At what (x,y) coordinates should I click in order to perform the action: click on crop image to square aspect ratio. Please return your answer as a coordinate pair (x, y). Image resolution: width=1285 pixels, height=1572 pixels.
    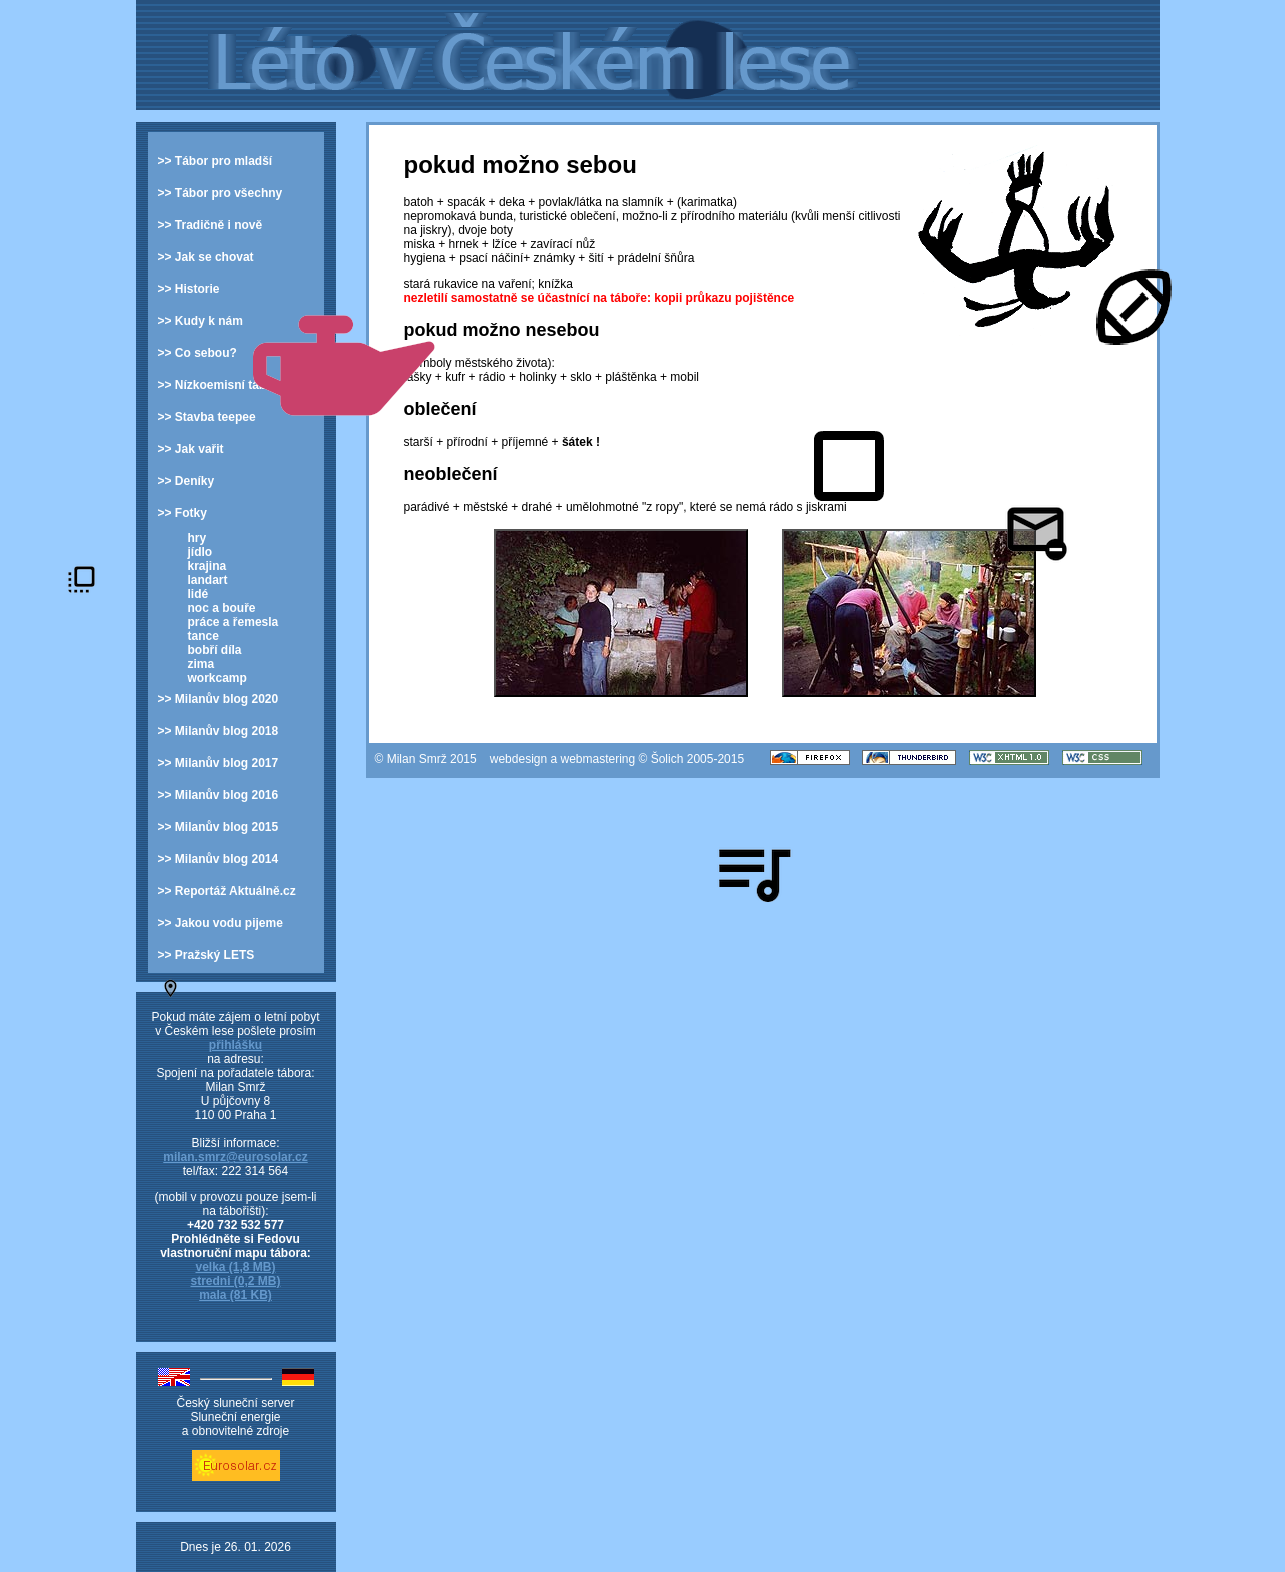
    Looking at the image, I should click on (849, 466).